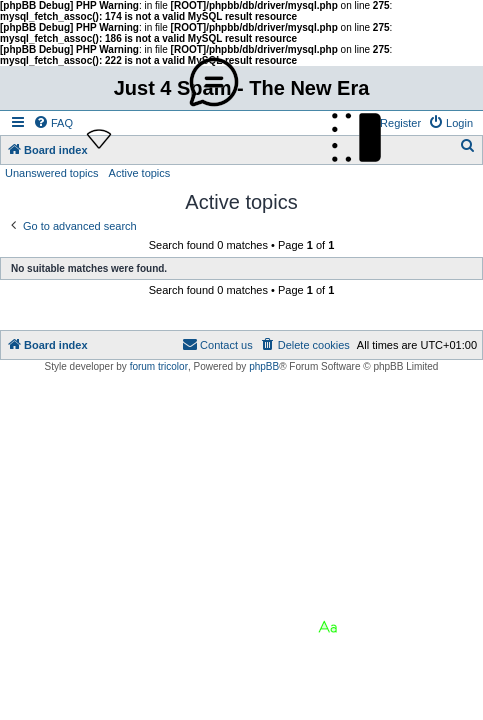 The width and height of the screenshot is (483, 720). I want to click on adjust font or text size settings, so click(328, 627).